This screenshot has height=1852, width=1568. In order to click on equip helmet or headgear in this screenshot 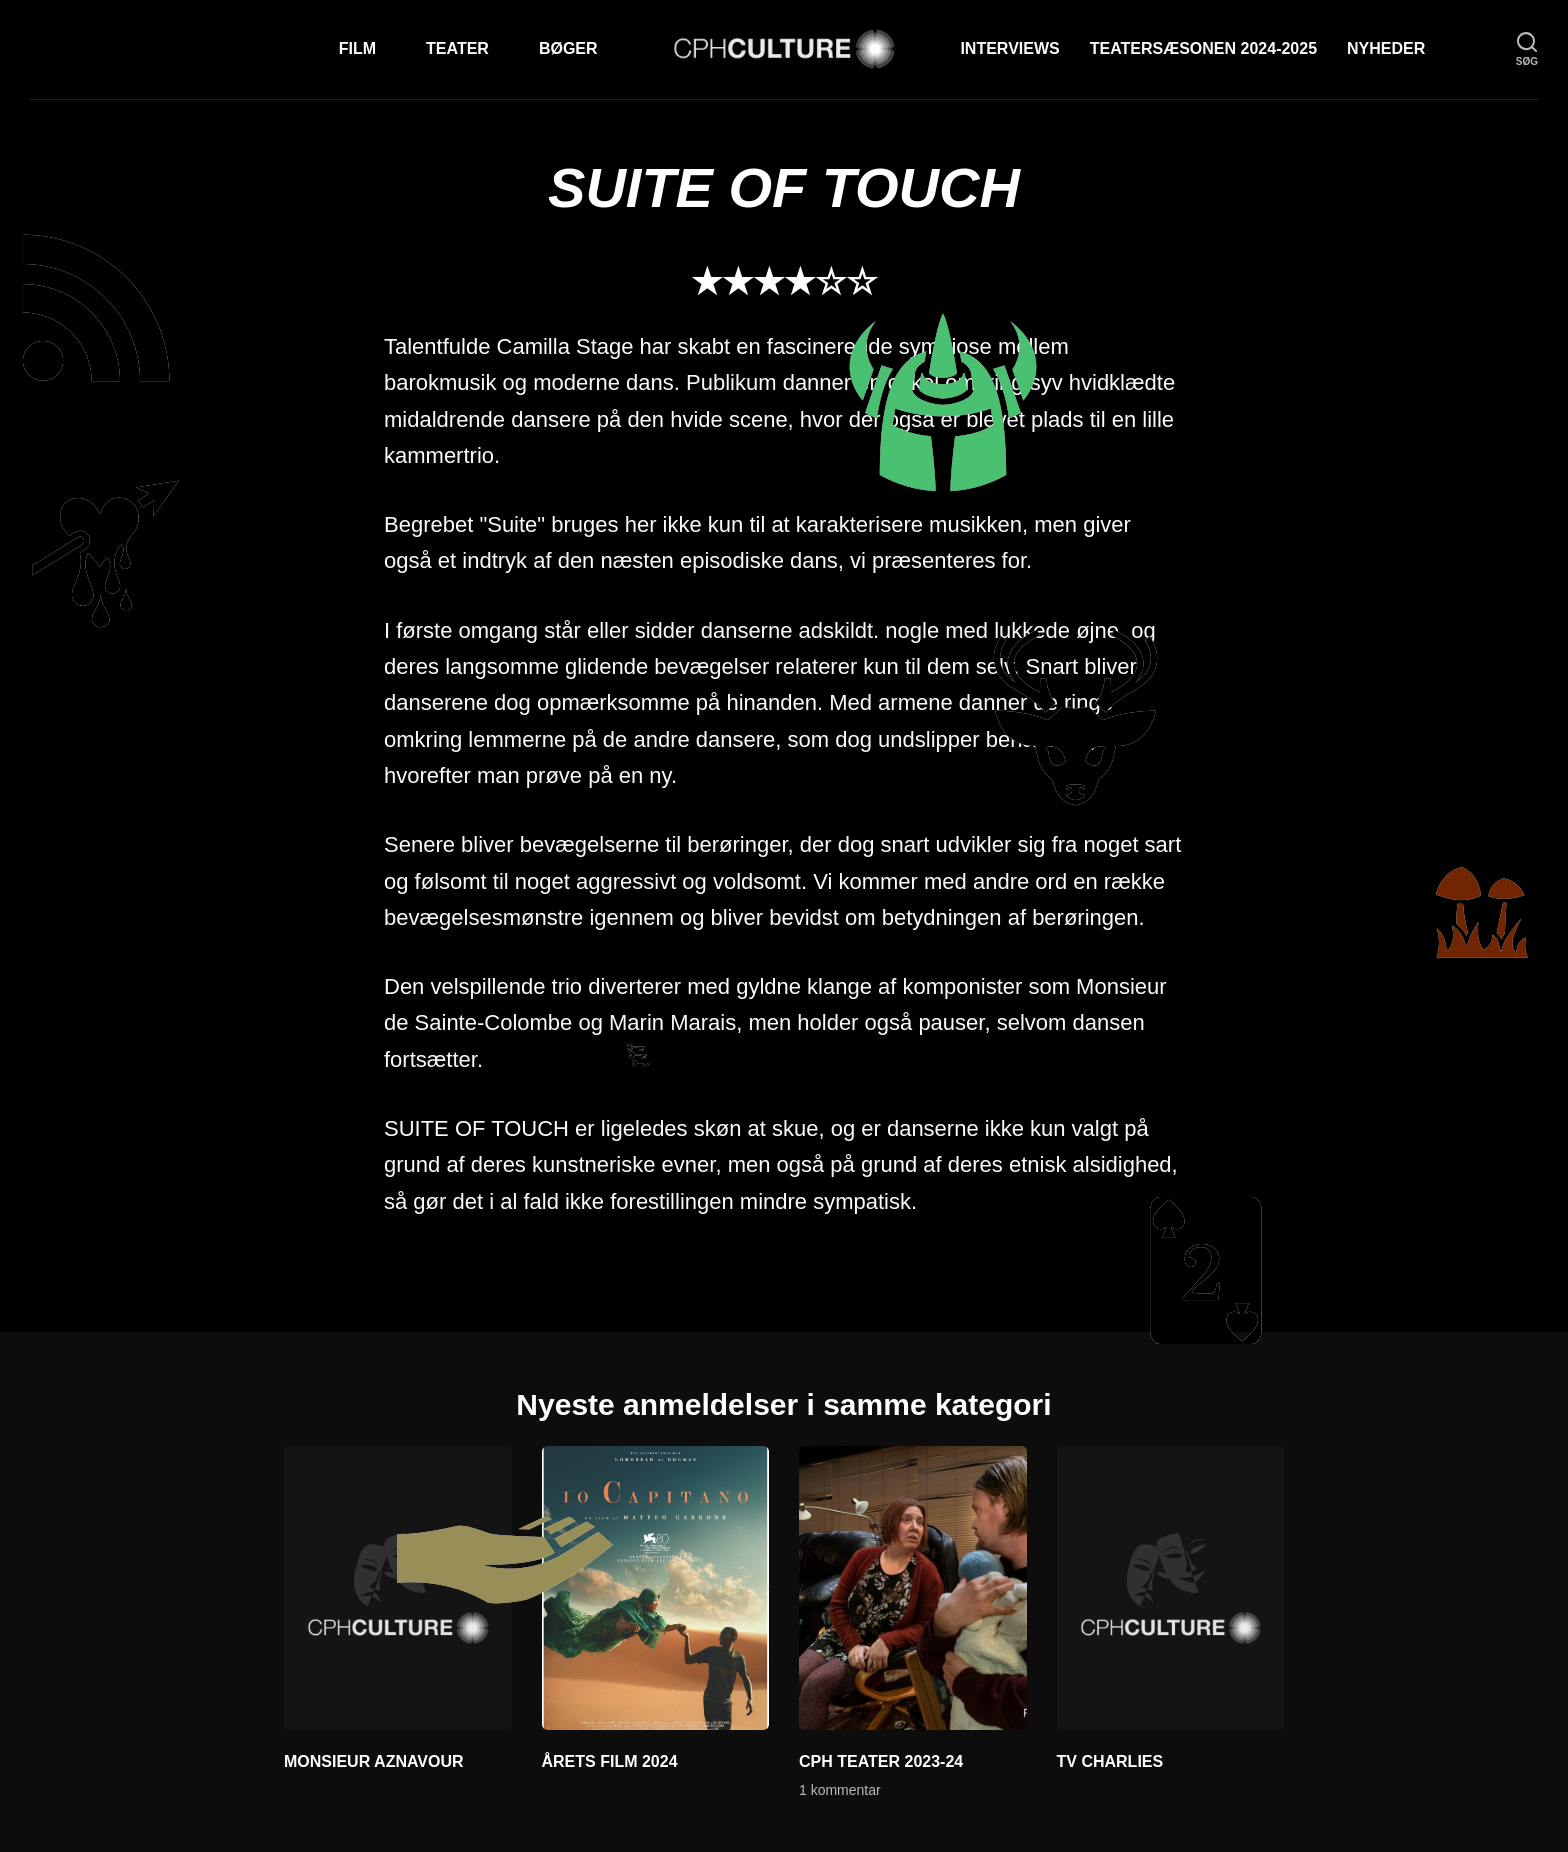, I will do `click(943, 402)`.